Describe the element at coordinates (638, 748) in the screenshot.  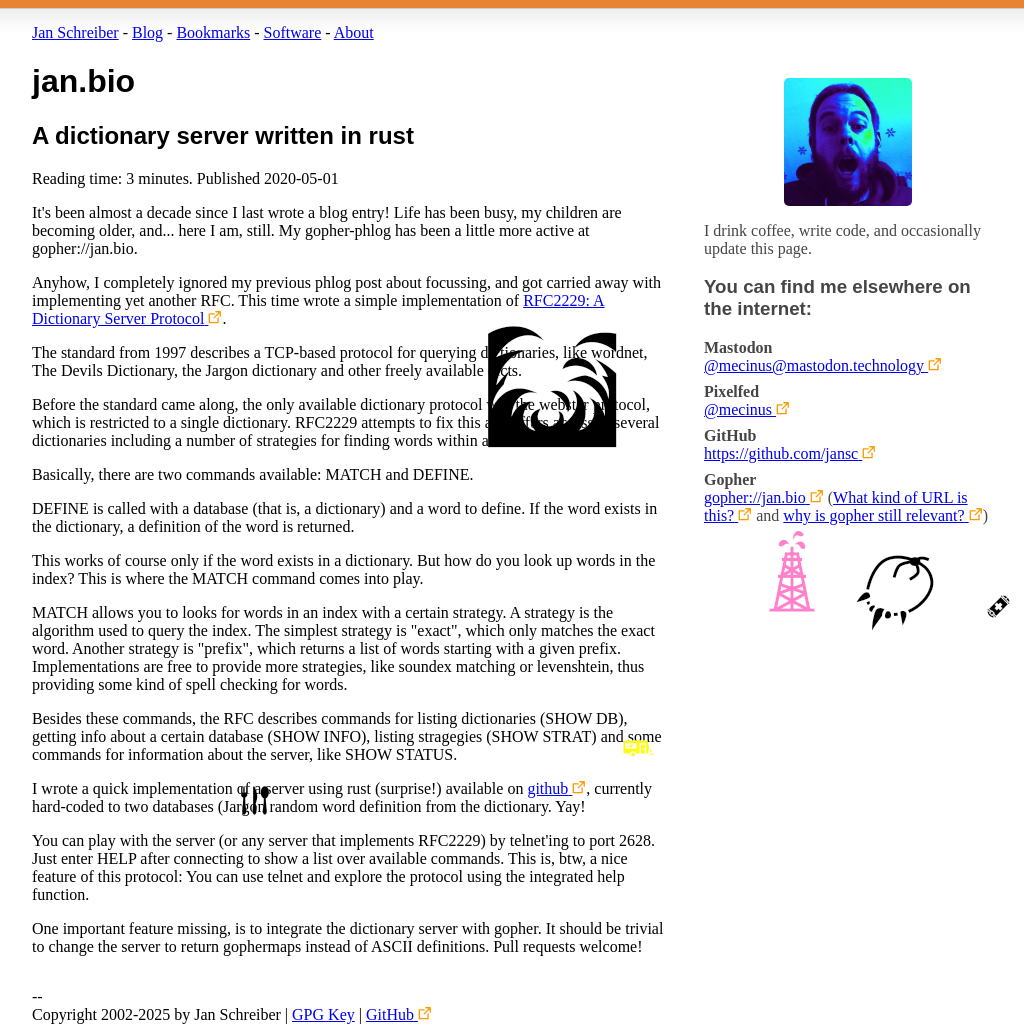
I see `select caravan or RV vehicle type` at that location.